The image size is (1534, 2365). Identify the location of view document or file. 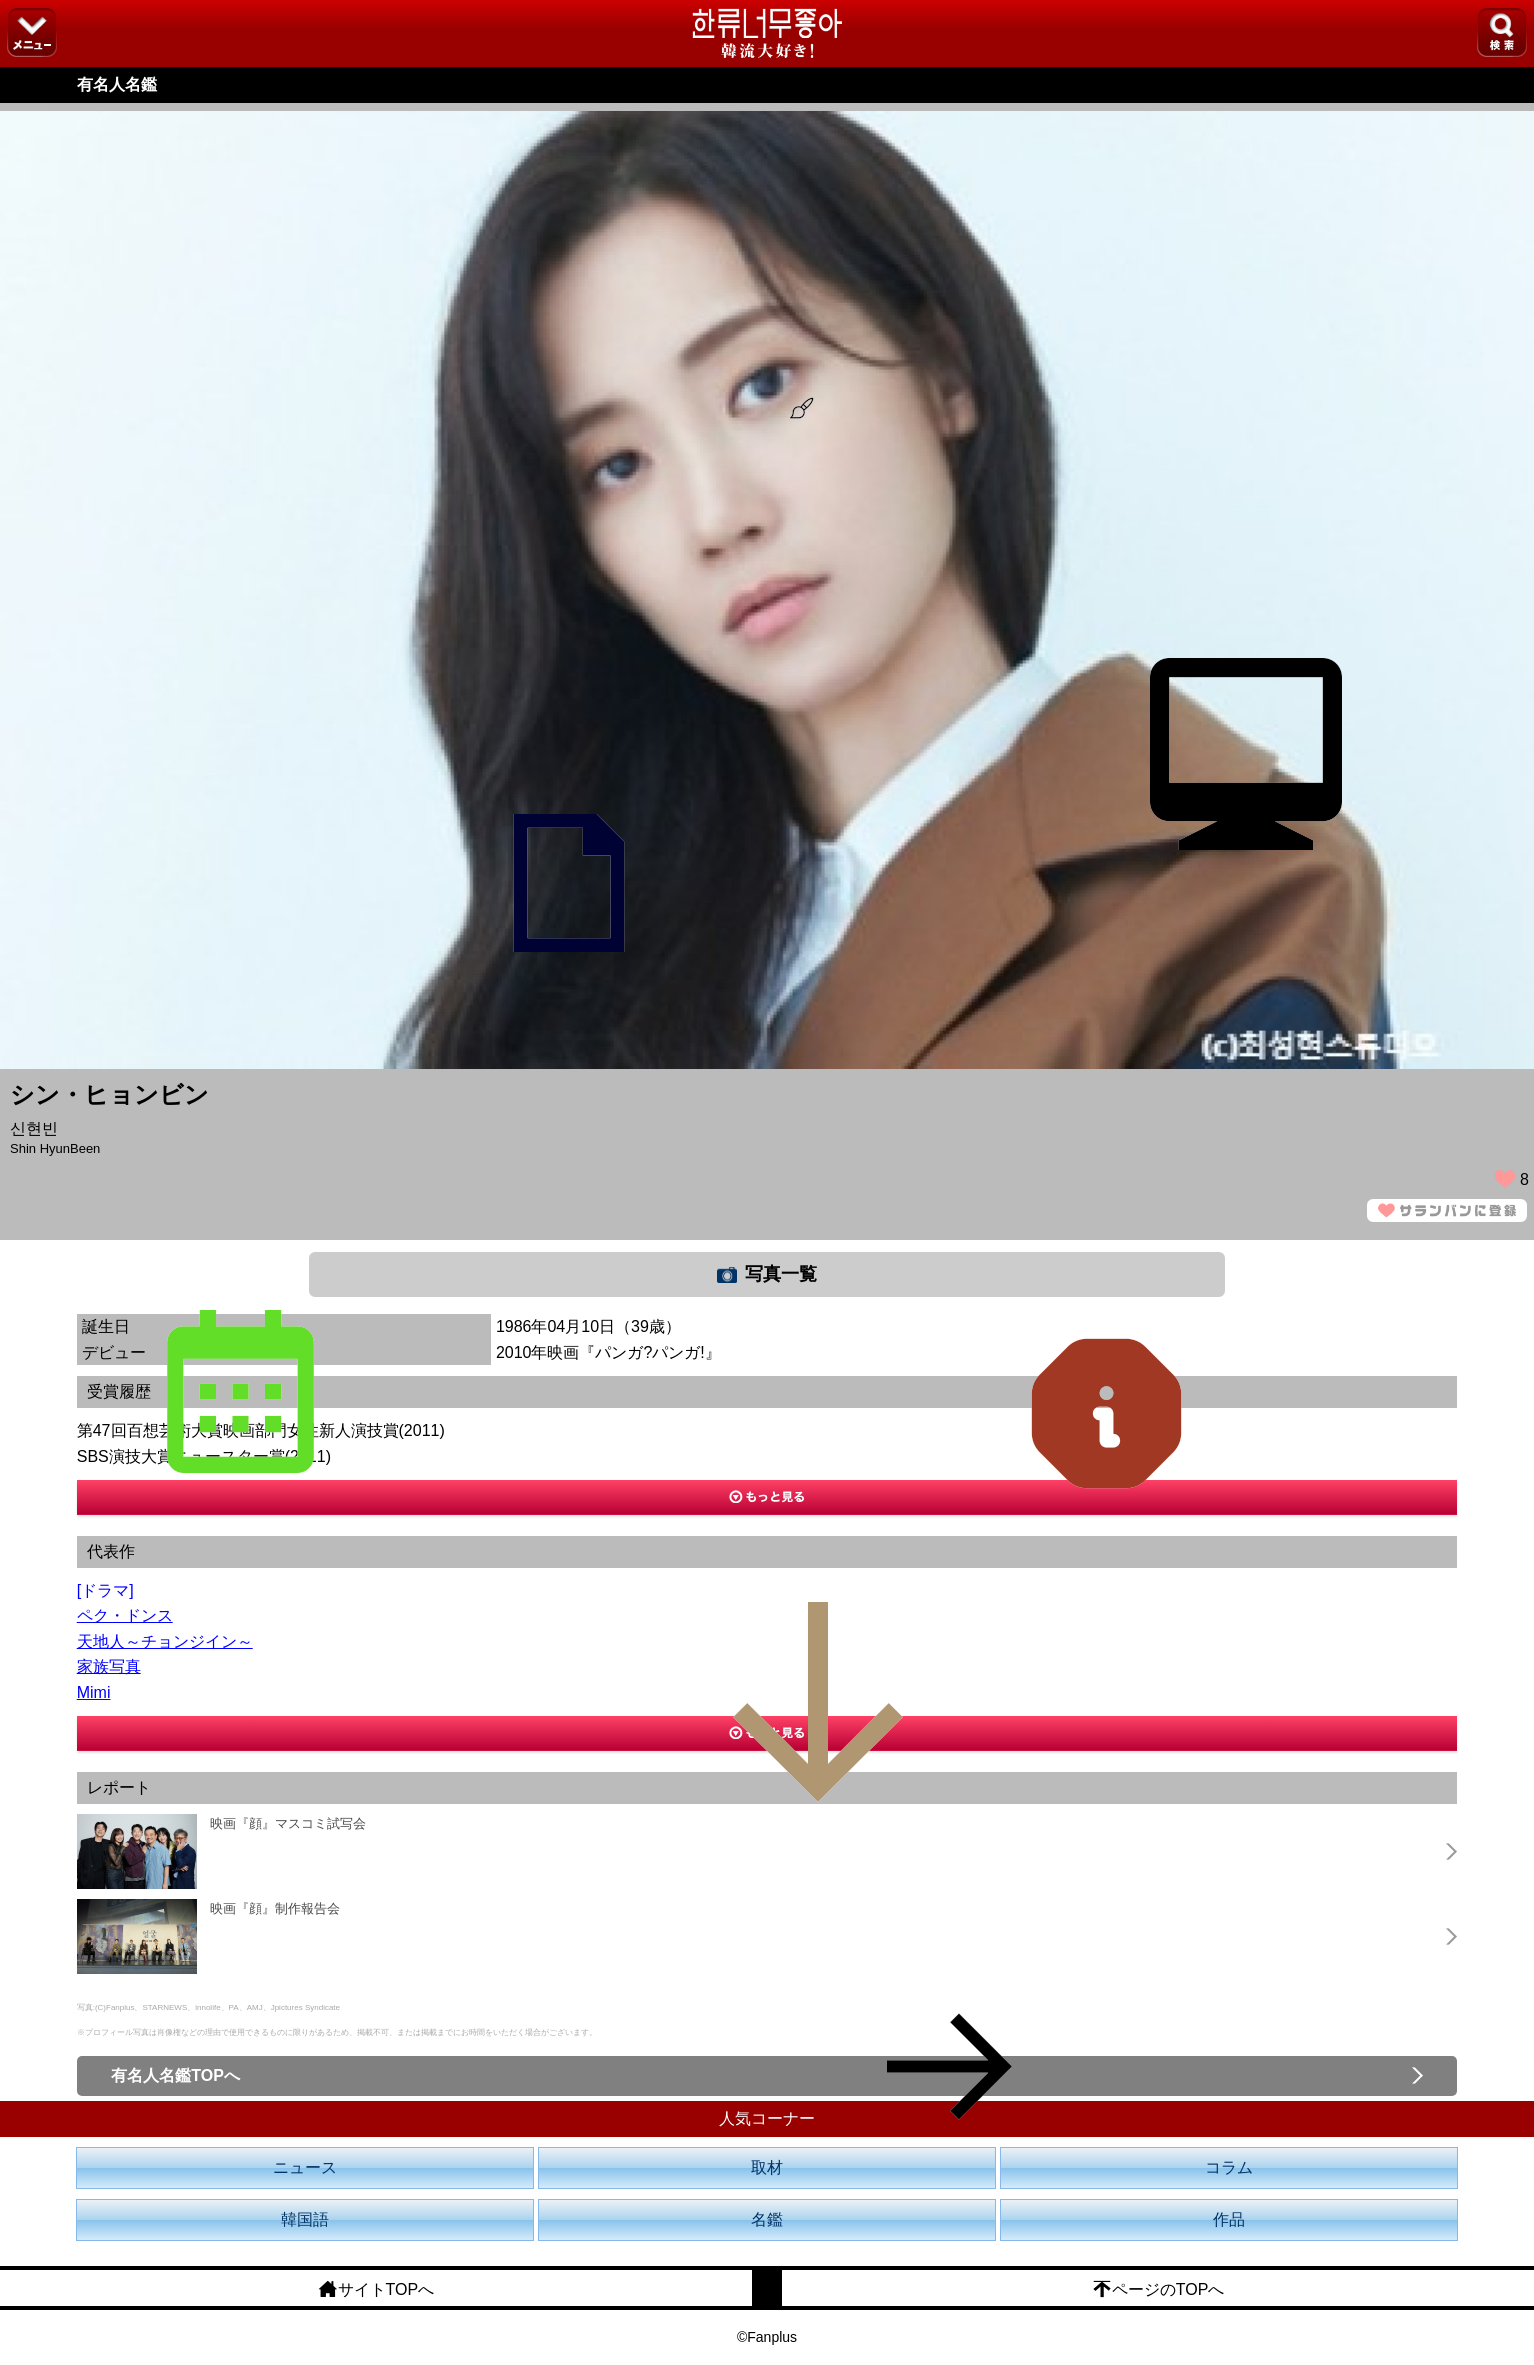
(569, 883).